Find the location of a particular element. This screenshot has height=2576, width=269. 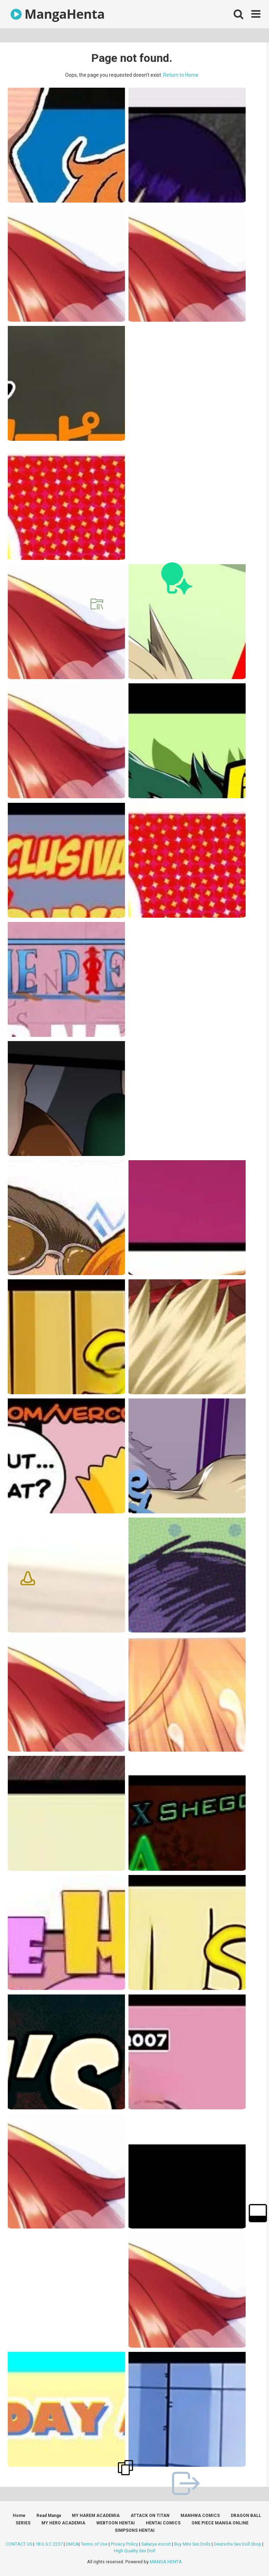

toggle bottom panel visibility is located at coordinates (258, 2213).